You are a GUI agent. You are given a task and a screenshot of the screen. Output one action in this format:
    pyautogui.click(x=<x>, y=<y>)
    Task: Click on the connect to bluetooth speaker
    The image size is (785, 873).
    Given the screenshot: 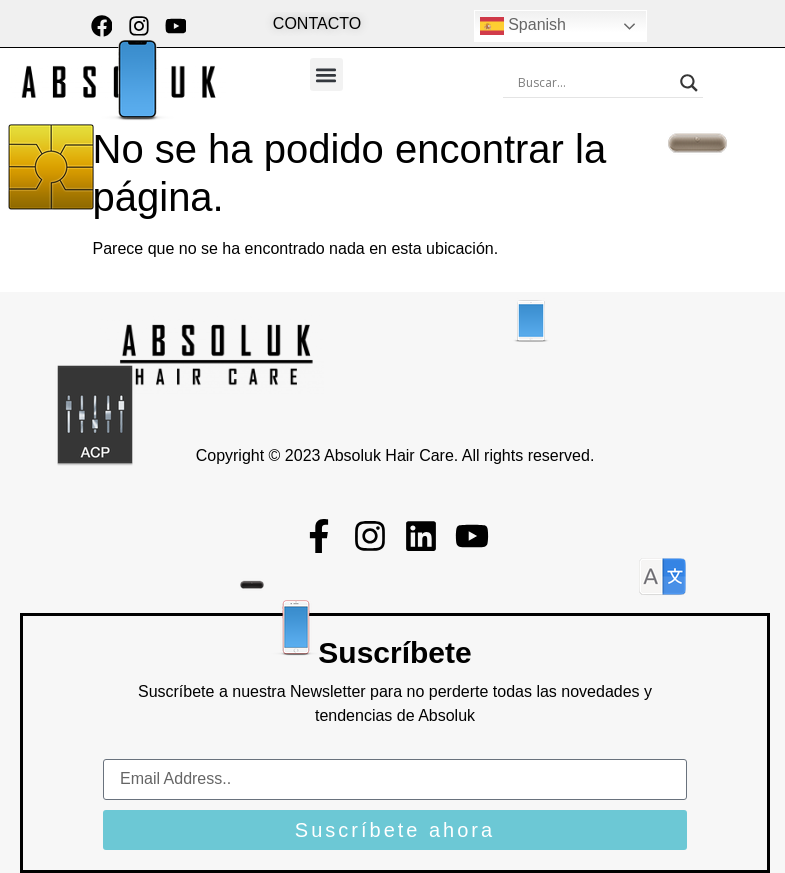 What is the action you would take?
    pyautogui.click(x=252, y=585)
    